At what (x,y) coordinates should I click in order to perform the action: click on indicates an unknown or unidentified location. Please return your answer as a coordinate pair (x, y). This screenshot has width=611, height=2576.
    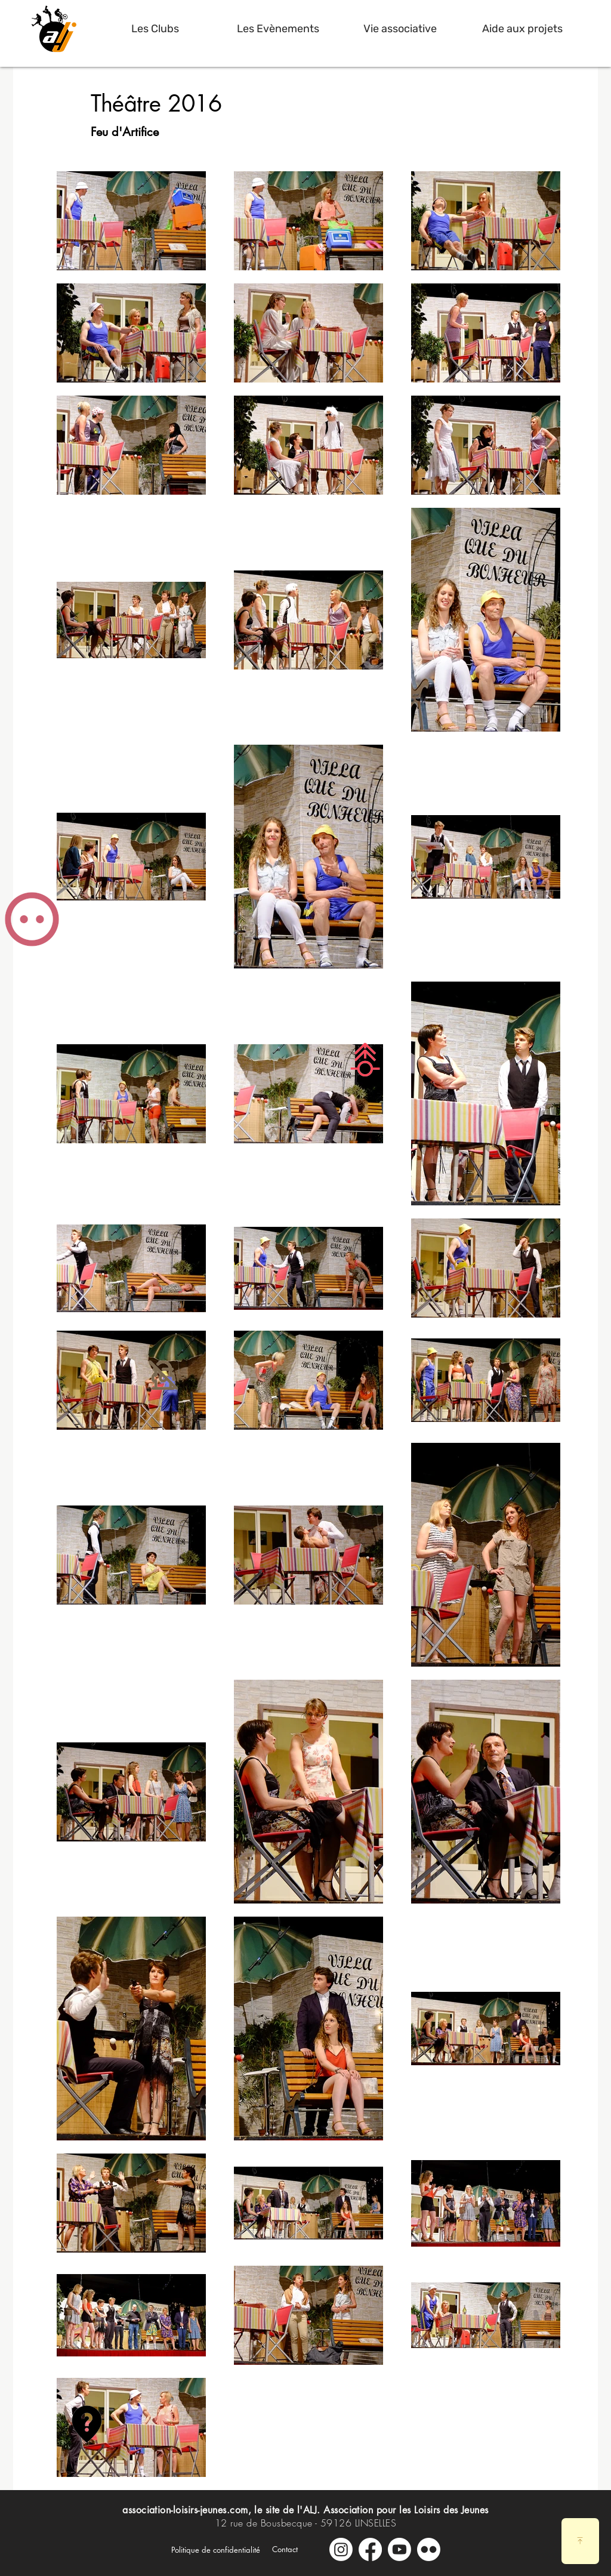
    Looking at the image, I should click on (87, 2424).